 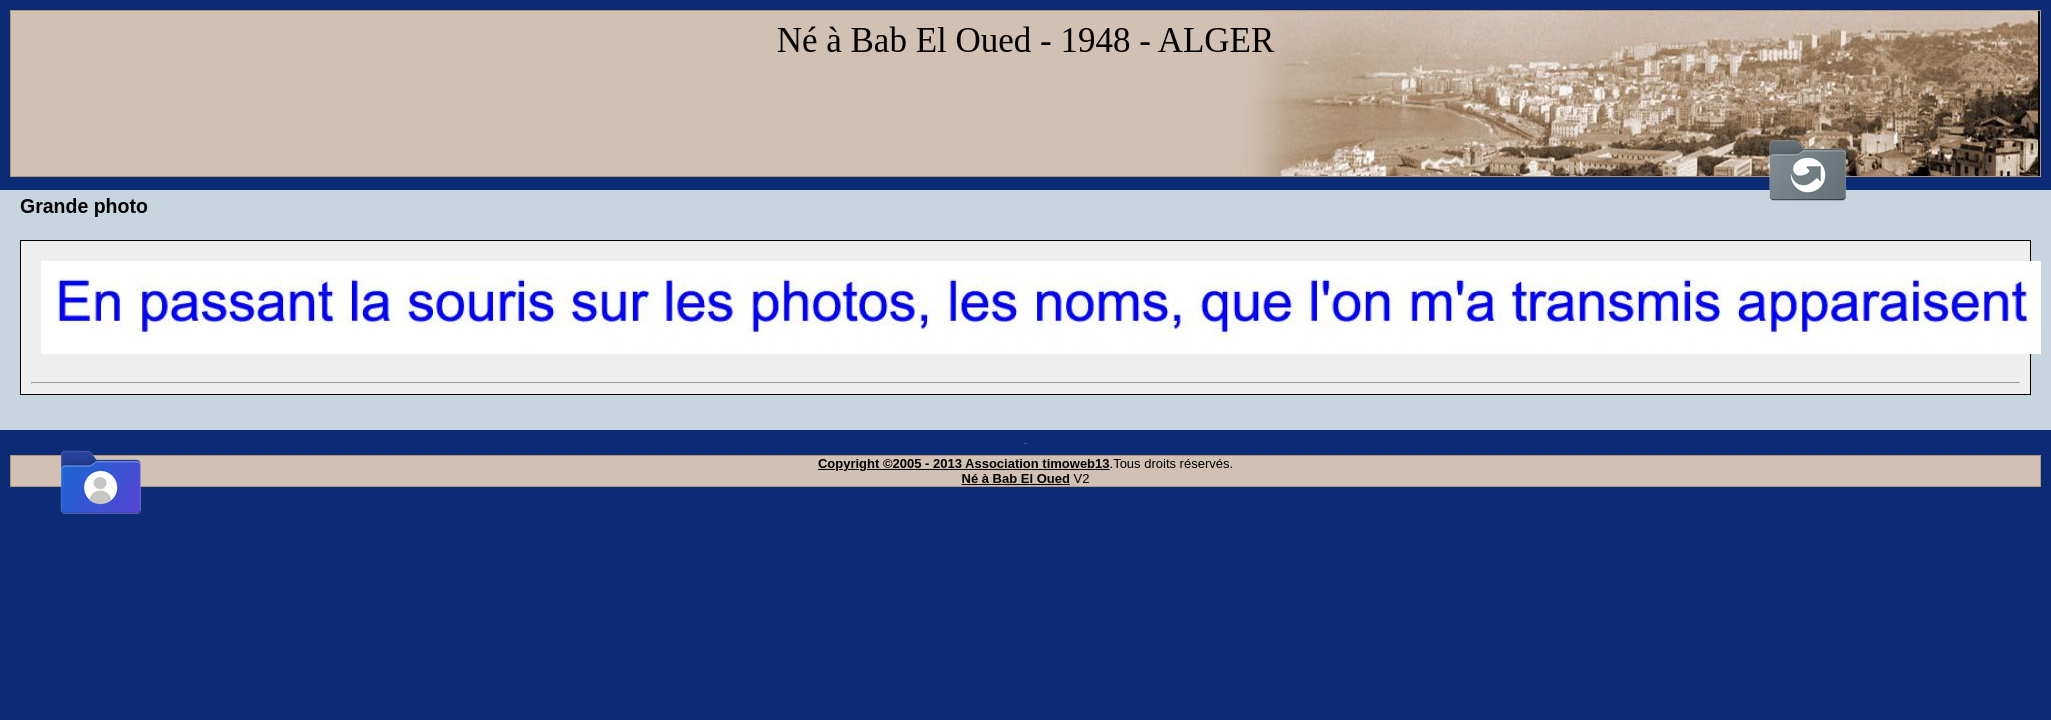 What do you see at coordinates (1807, 172) in the screenshot?
I see `folder containing portable applications` at bounding box center [1807, 172].